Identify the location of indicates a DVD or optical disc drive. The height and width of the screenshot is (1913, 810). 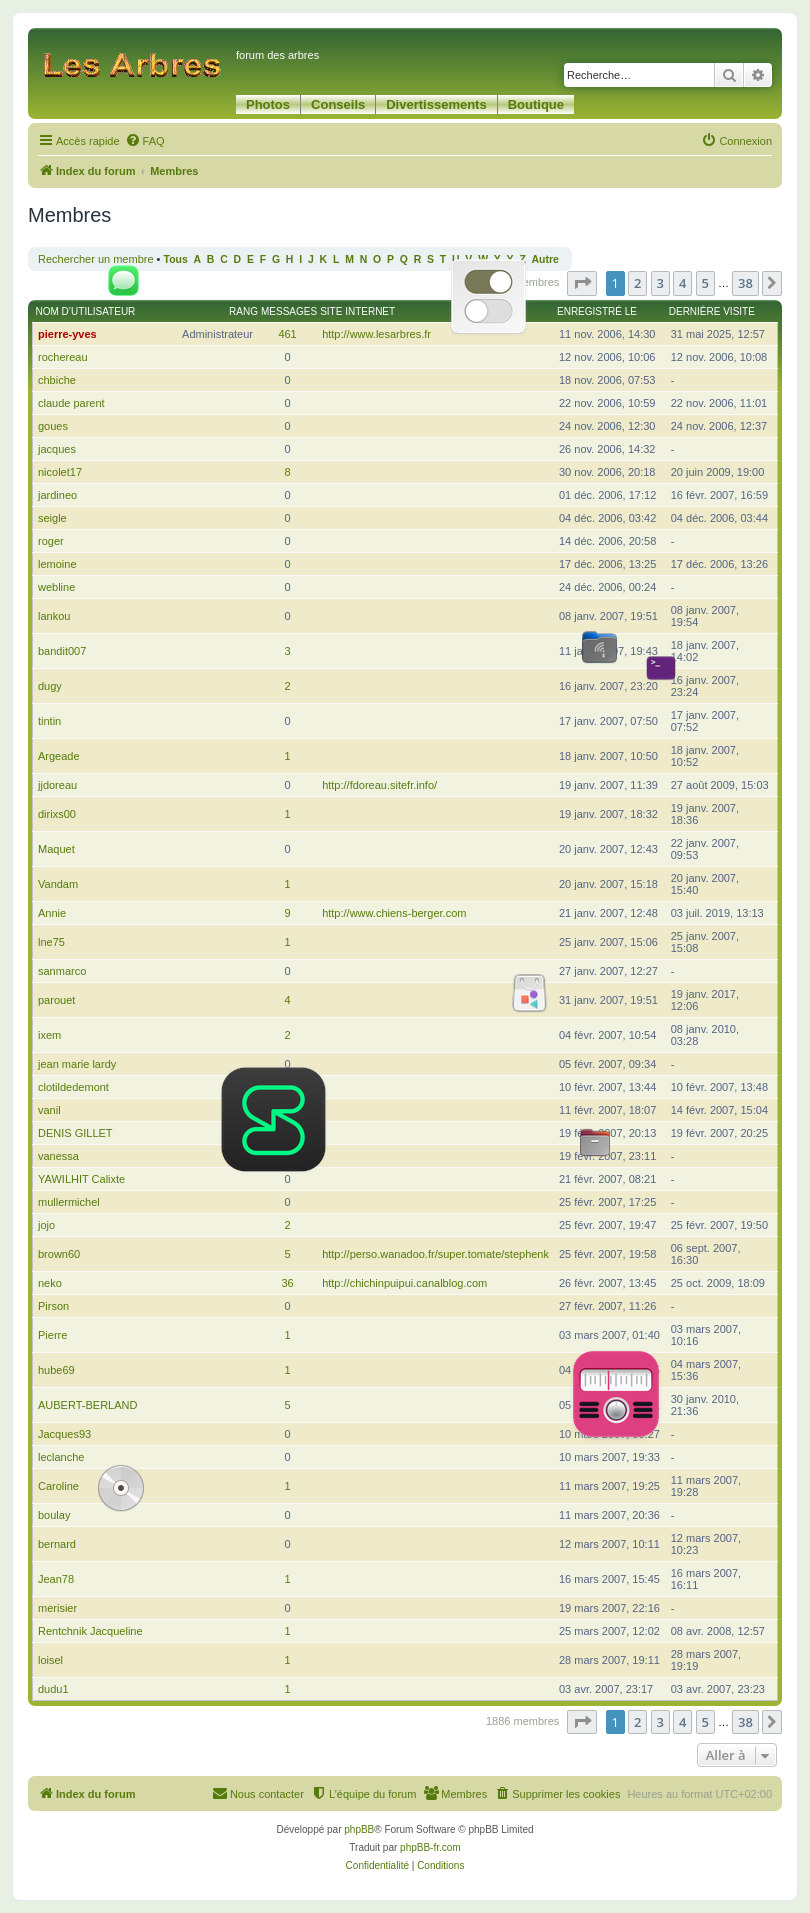
(121, 1488).